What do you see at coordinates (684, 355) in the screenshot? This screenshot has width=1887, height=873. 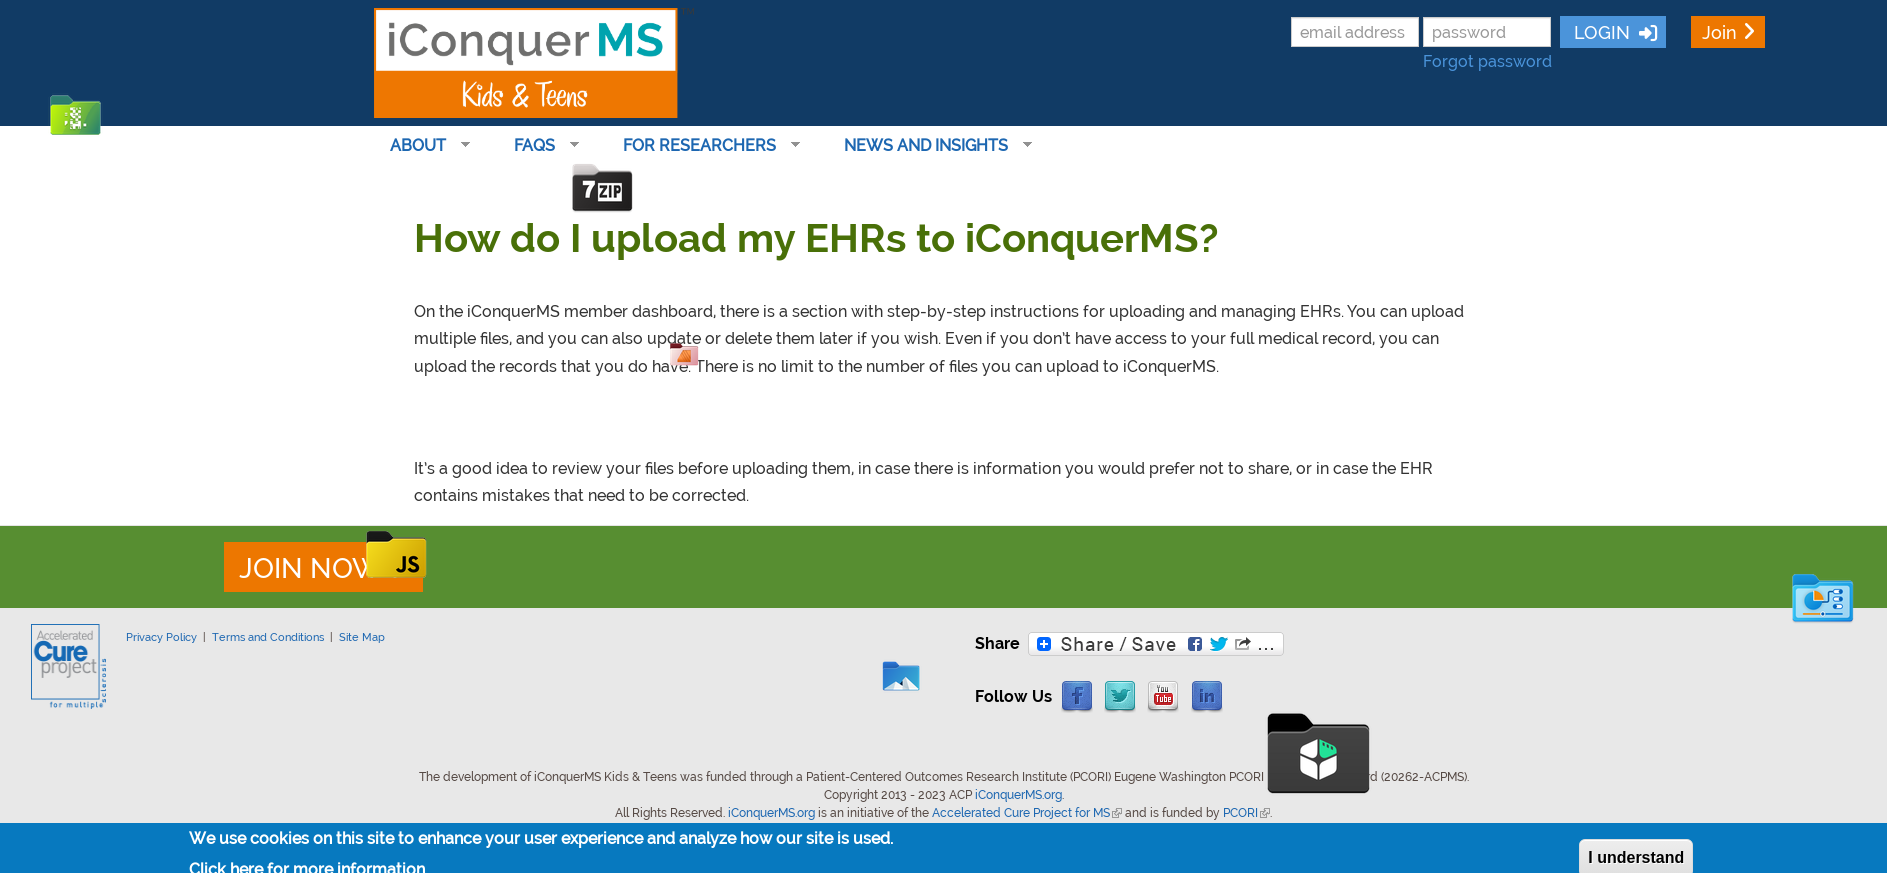 I see `open affinity publisher project folder` at bounding box center [684, 355].